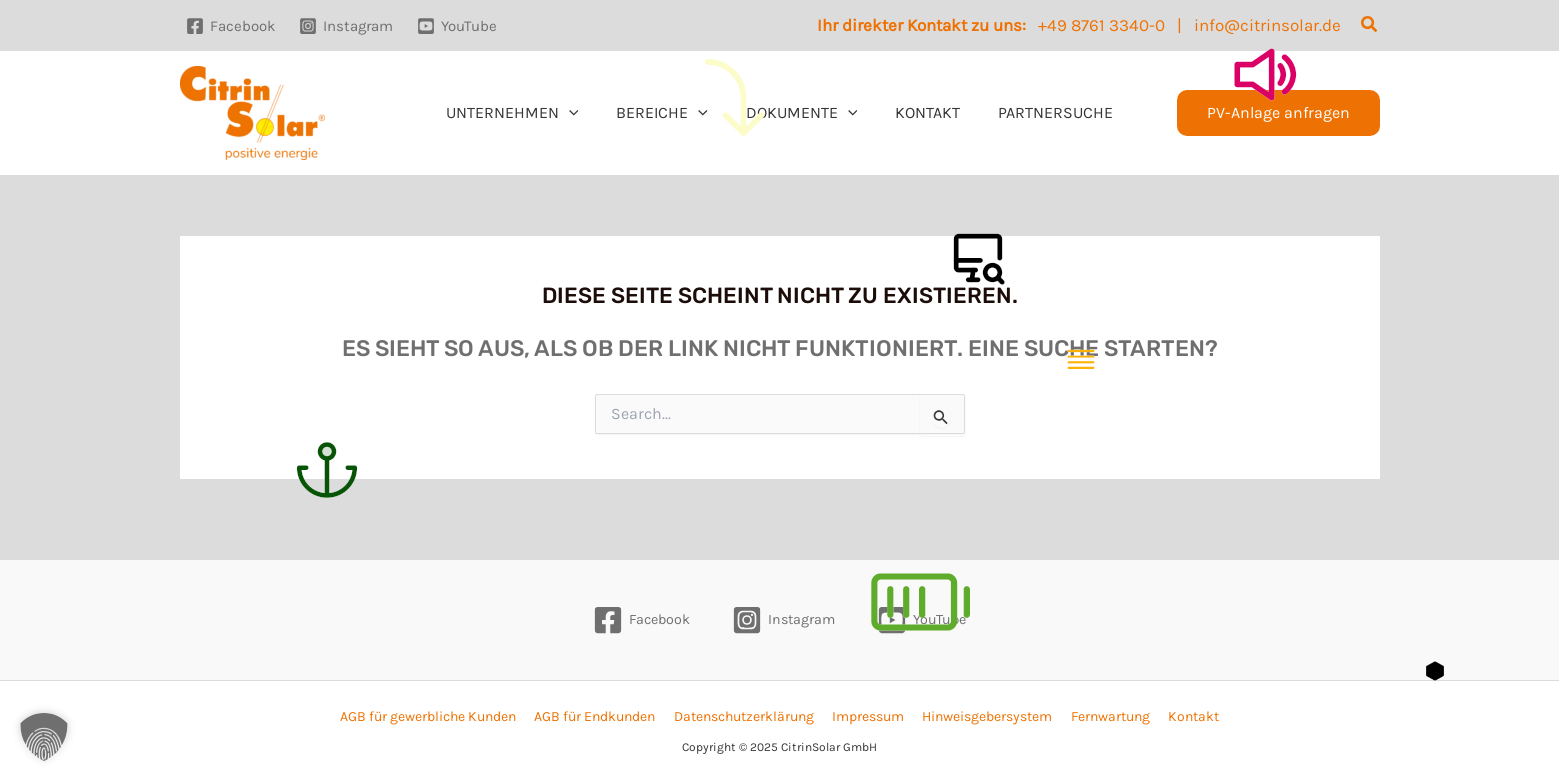 The width and height of the screenshot is (1559, 781). Describe the element at coordinates (327, 470) in the screenshot. I see `anchor point or link to a fixed position` at that location.